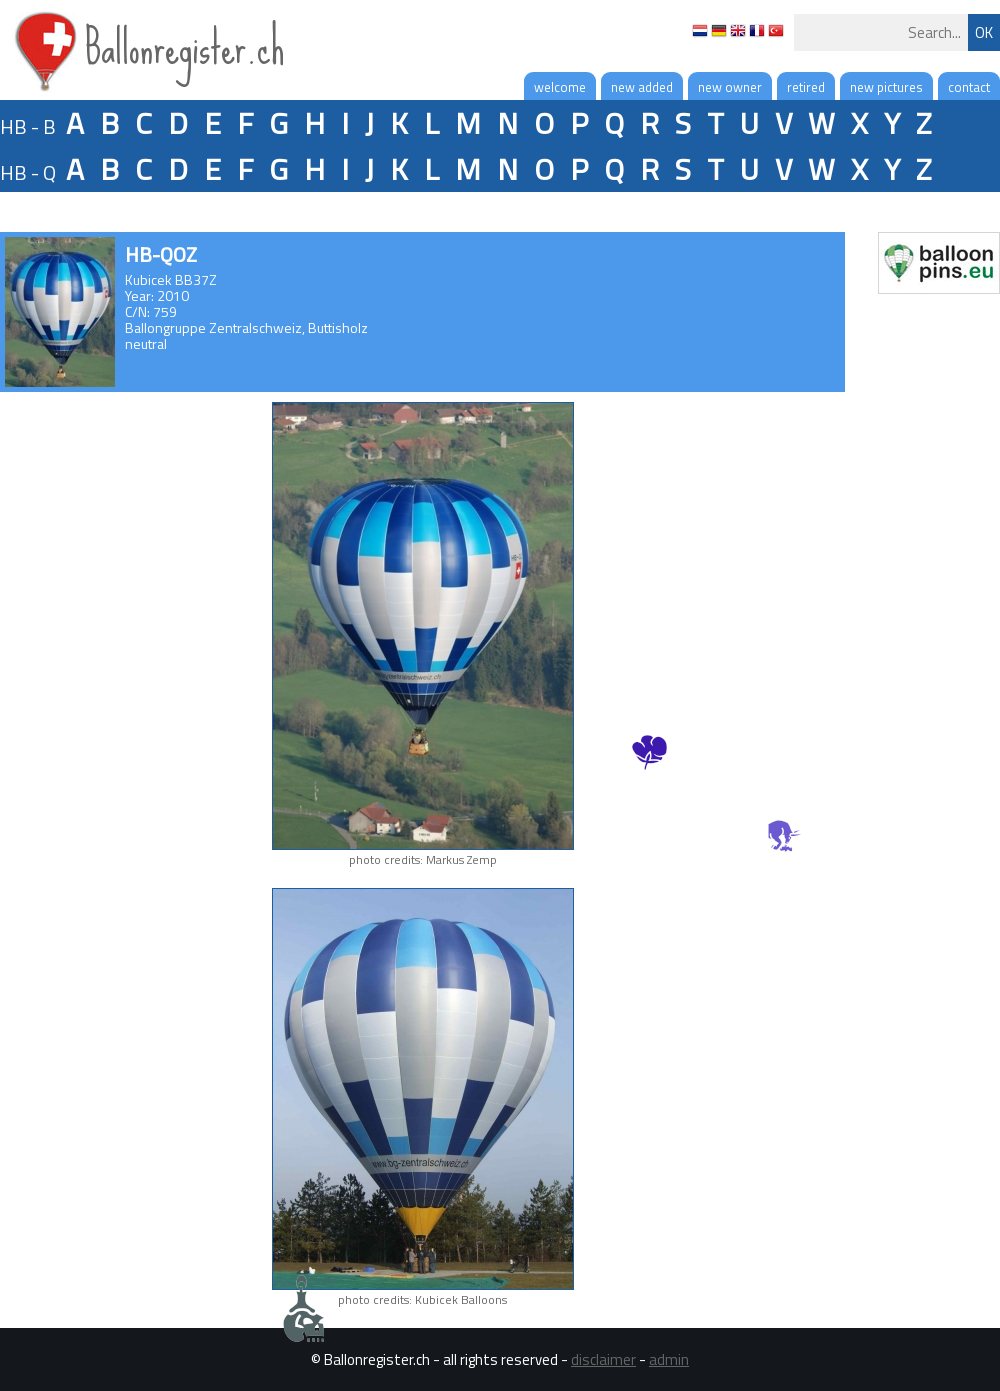 The width and height of the screenshot is (1000, 1391). Describe the element at coordinates (649, 752) in the screenshot. I see `indicates cotton or natural fiber material` at that location.